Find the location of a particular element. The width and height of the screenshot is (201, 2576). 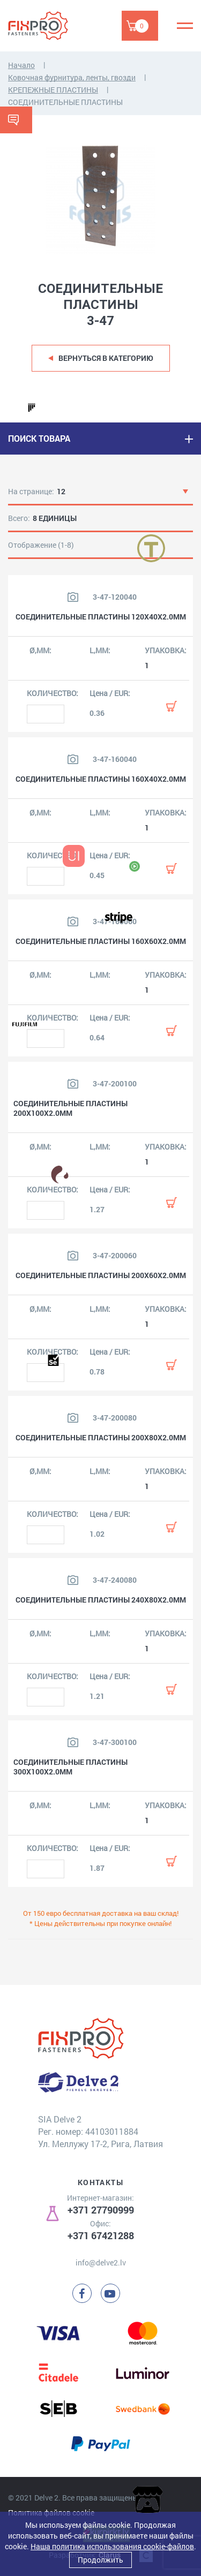

pytest testing framework logo is located at coordinates (32, 407).